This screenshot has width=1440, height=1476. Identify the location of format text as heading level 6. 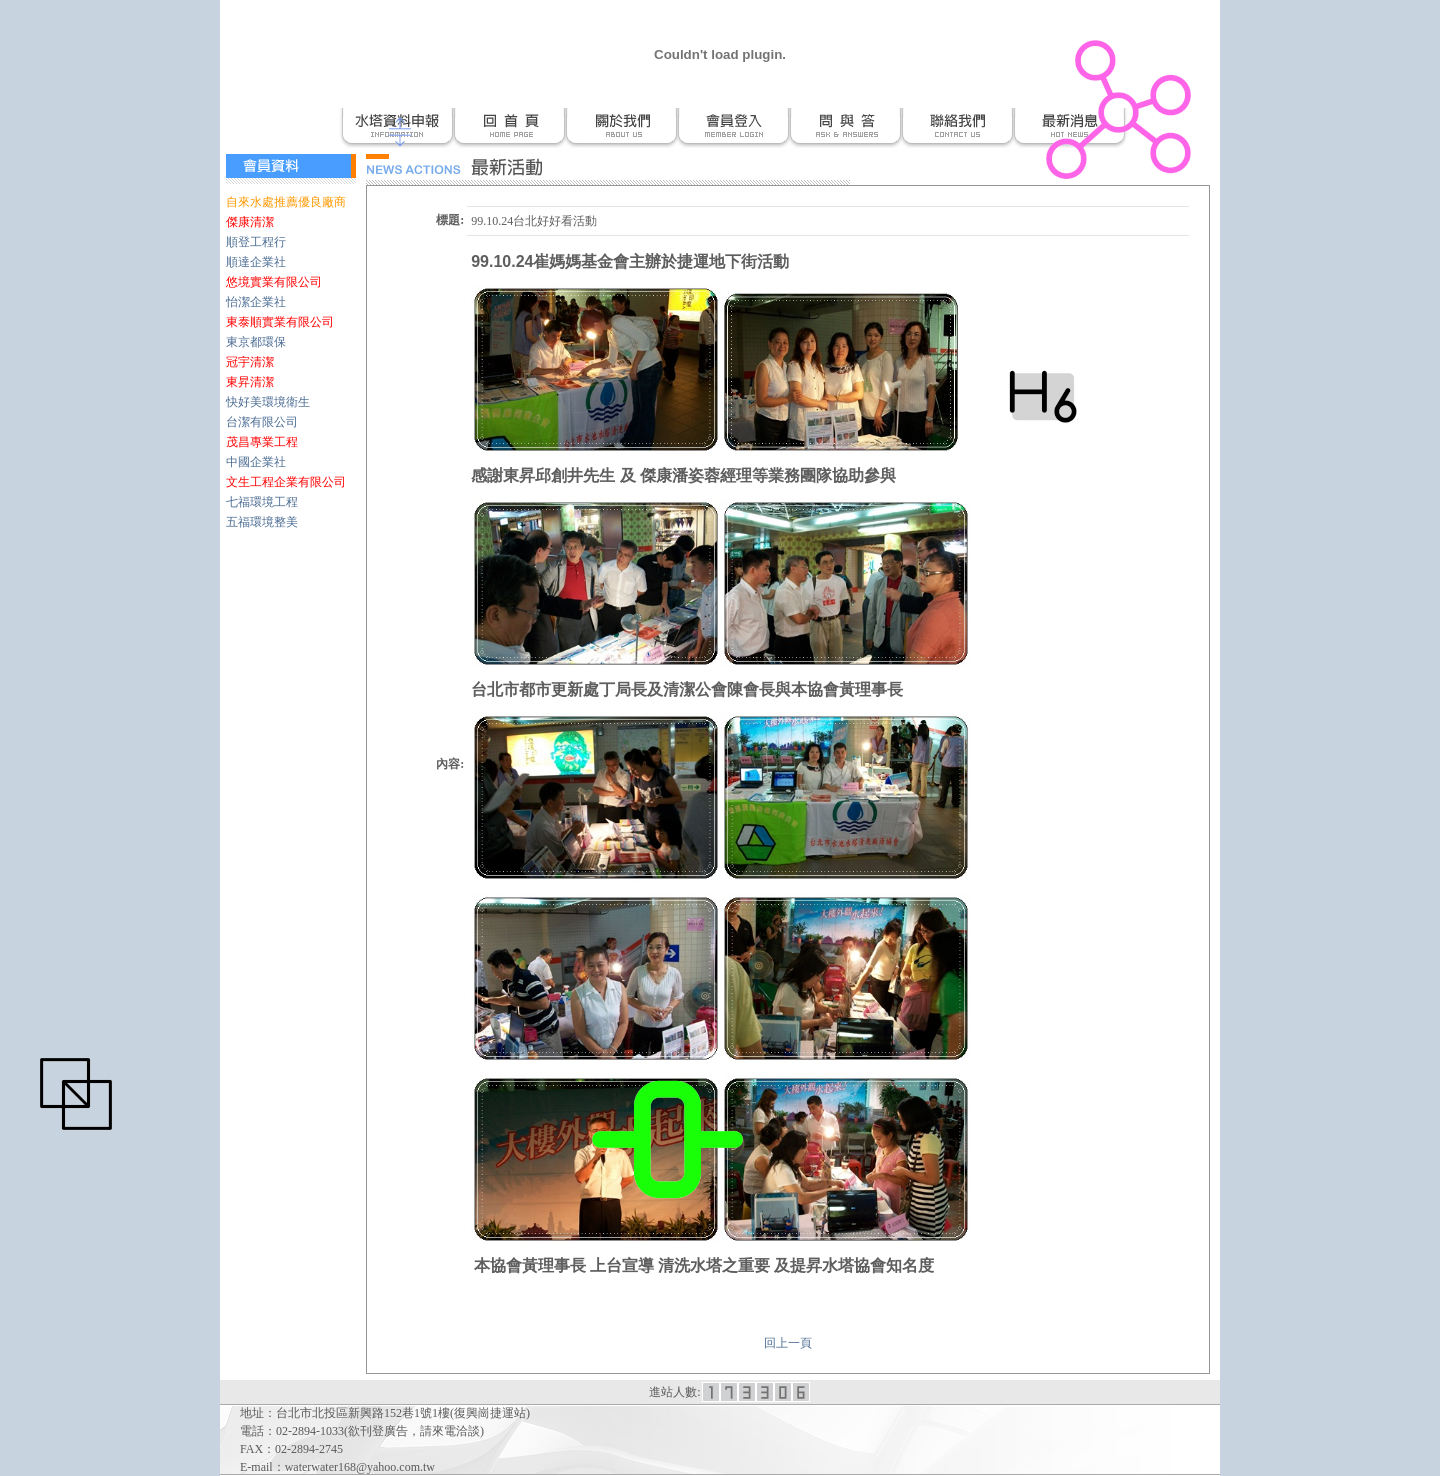
(1039, 395).